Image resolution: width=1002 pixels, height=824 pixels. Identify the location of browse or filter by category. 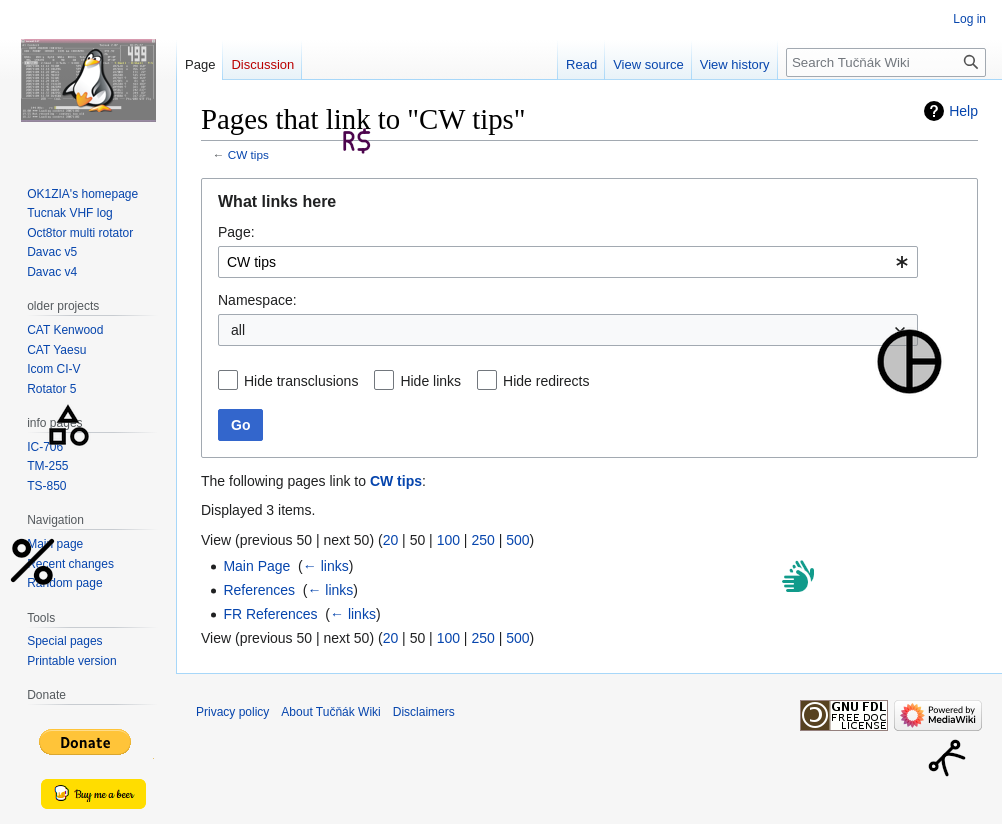
(68, 425).